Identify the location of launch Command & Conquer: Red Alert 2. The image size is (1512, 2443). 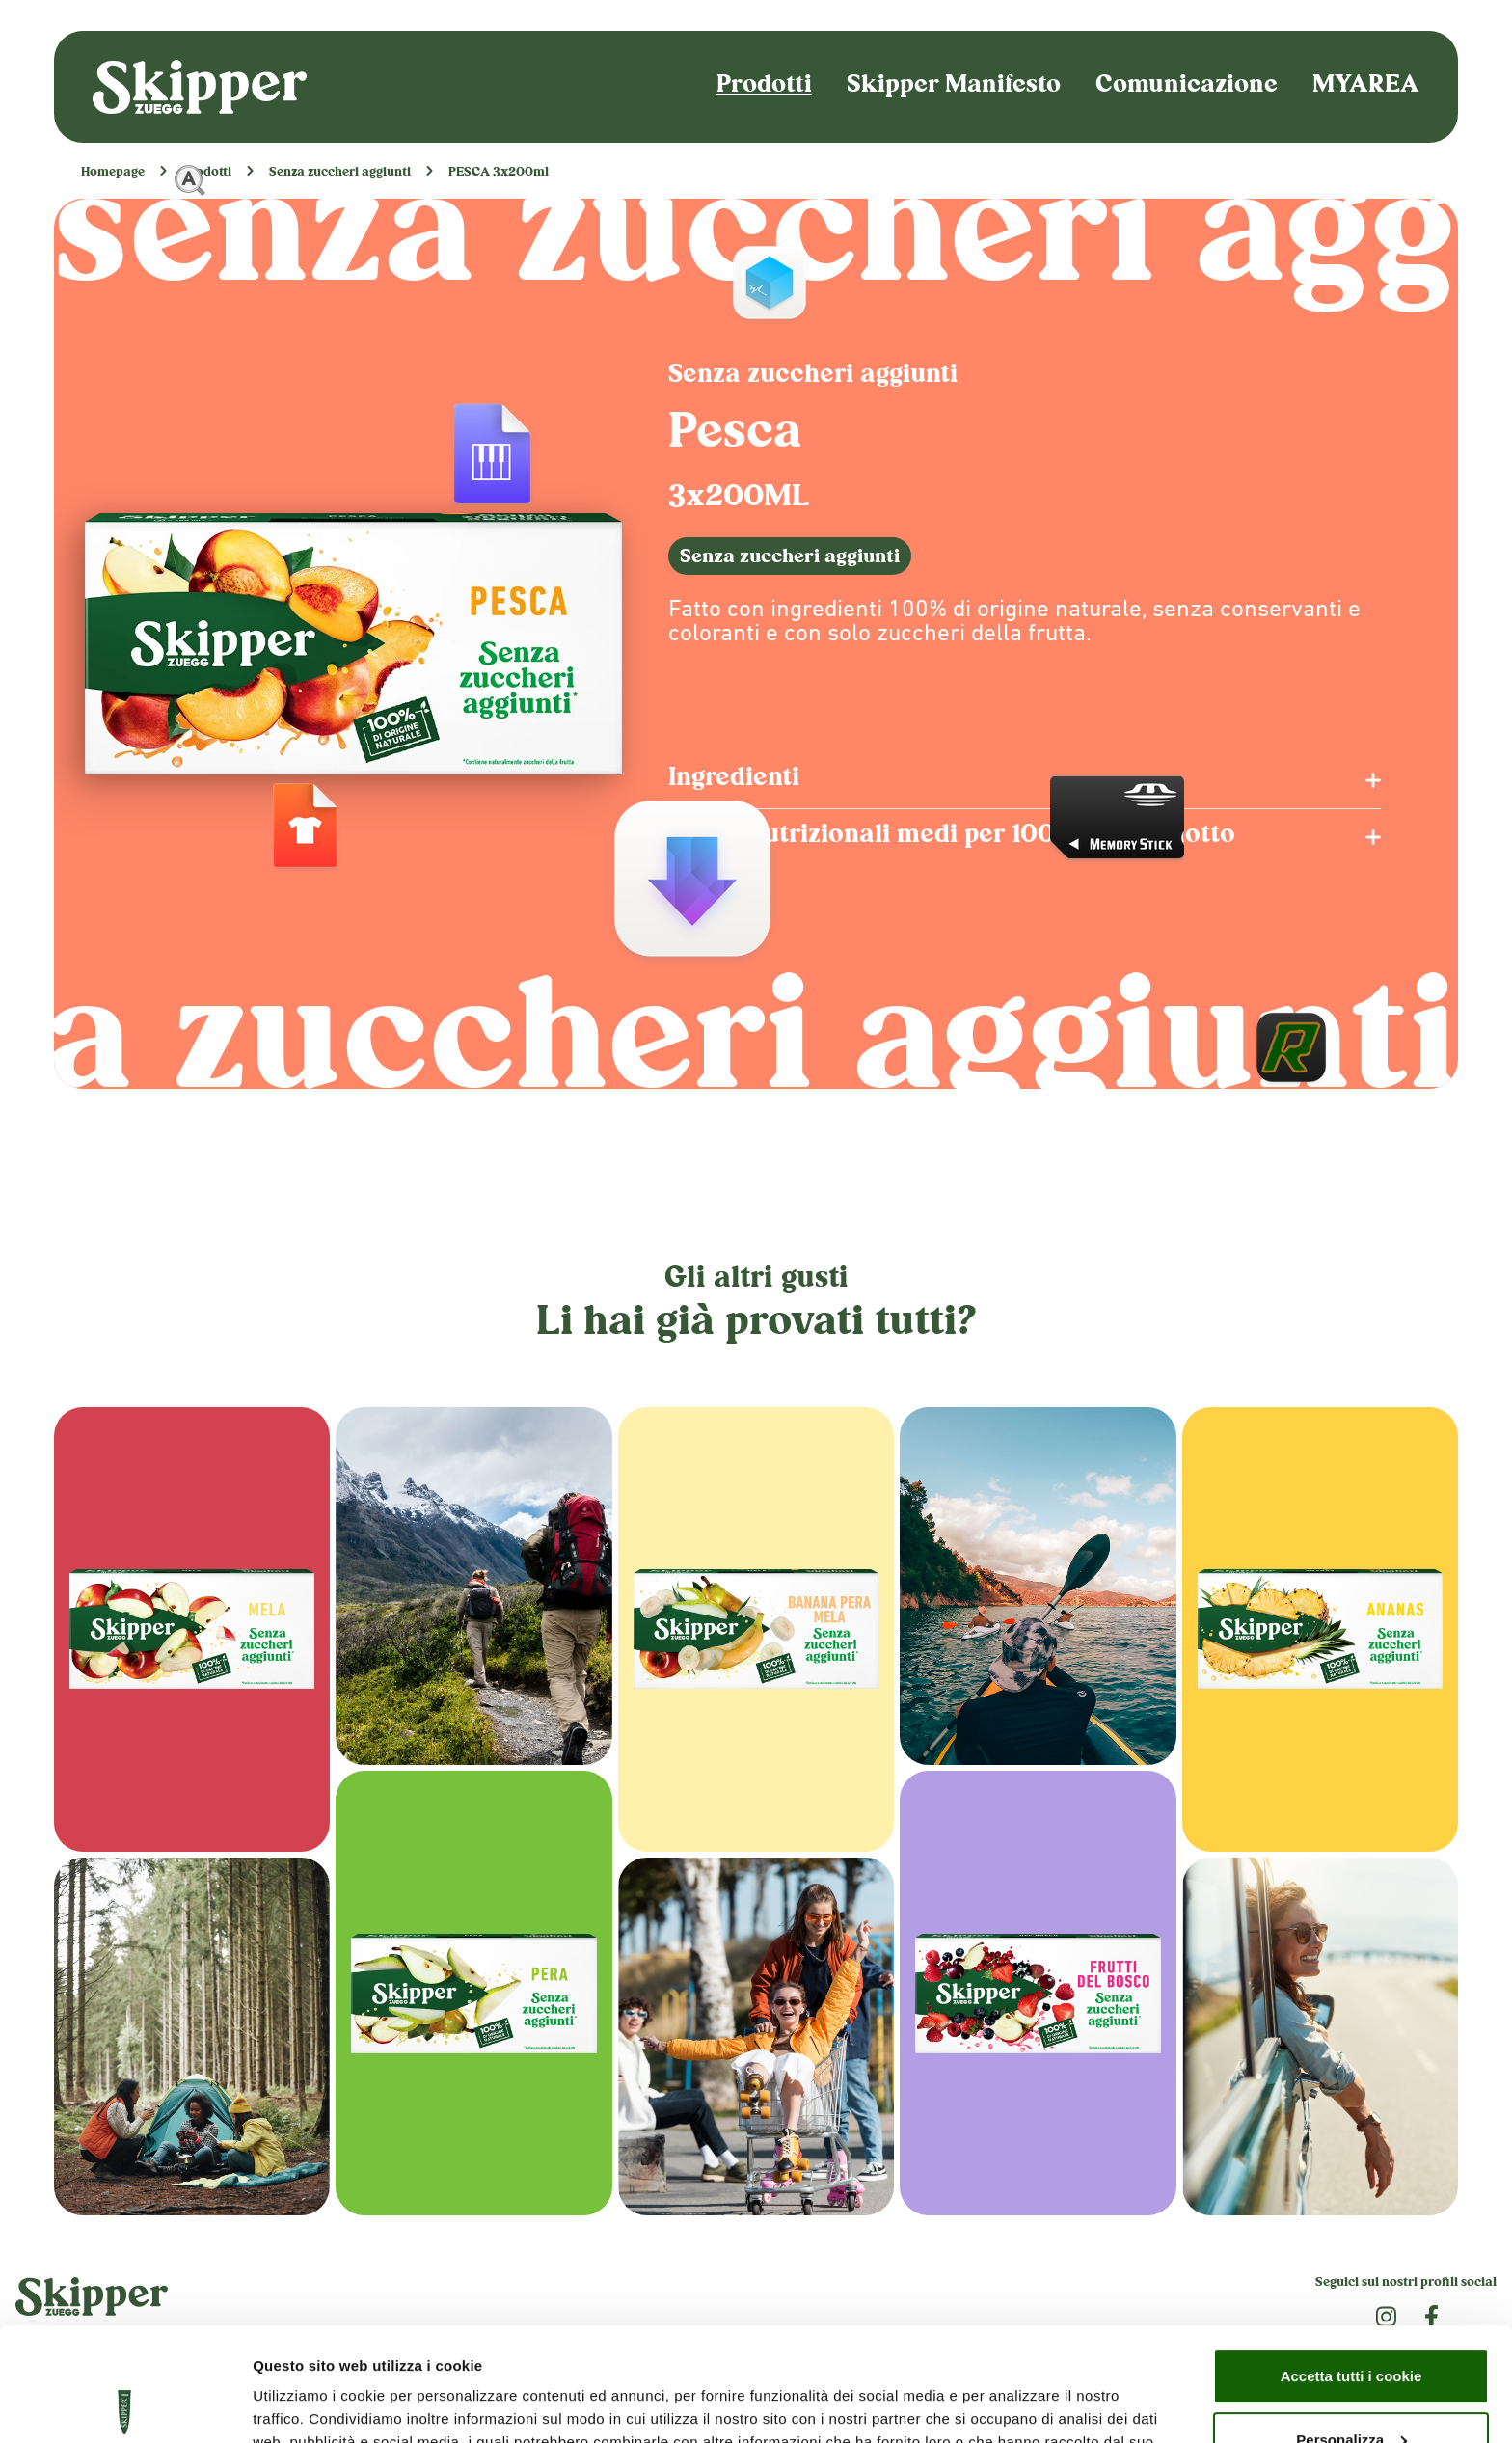
(1291, 1047).